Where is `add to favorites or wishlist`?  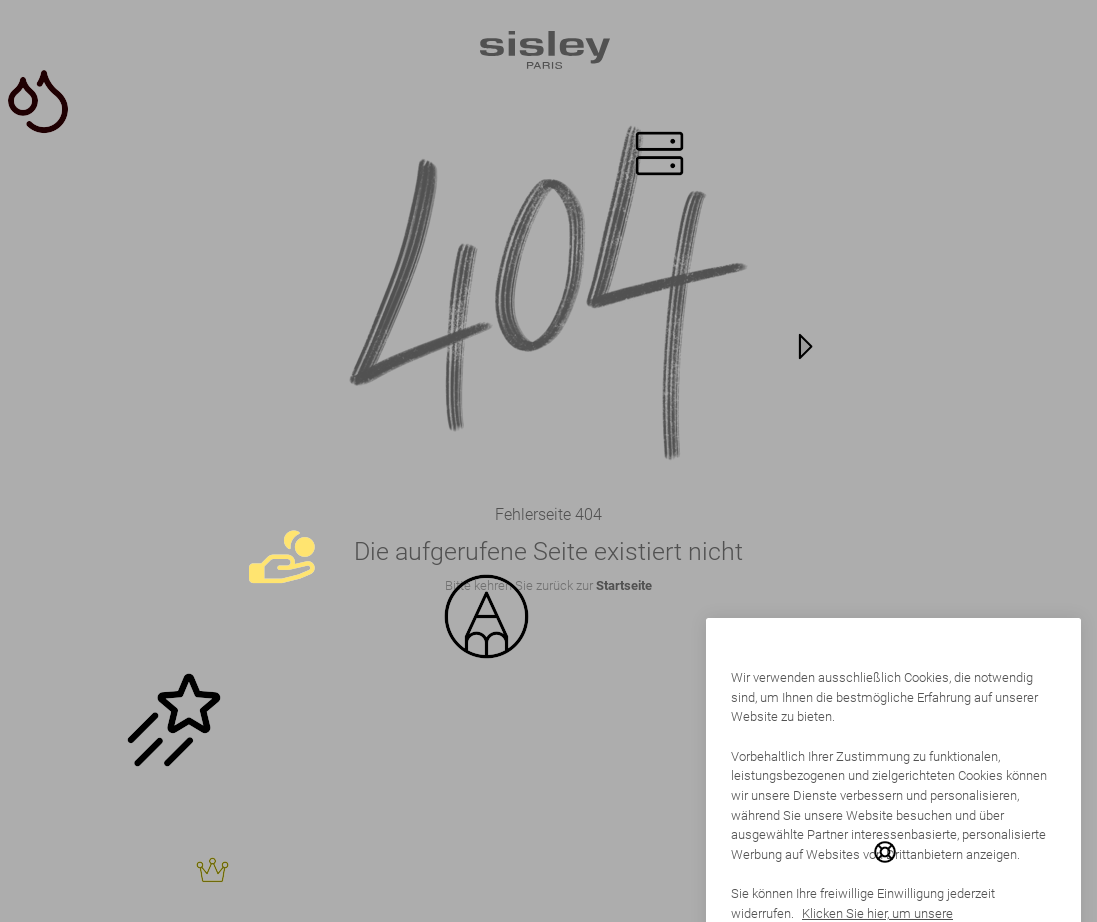
add to favorites or wishlist is located at coordinates (174, 720).